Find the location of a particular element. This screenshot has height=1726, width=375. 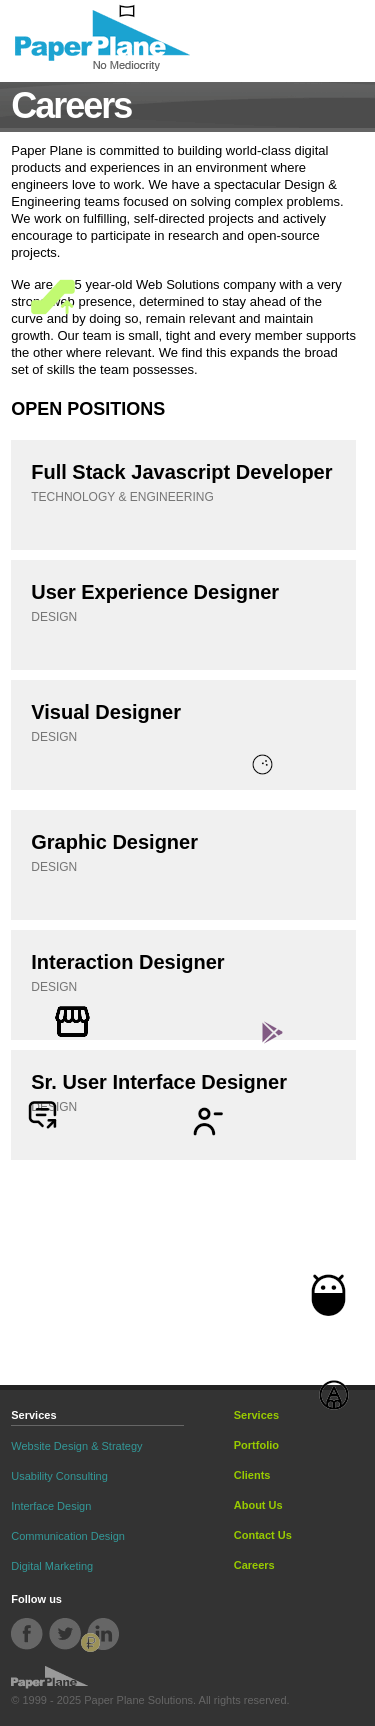

share a message or conversation is located at coordinates (42, 1113).